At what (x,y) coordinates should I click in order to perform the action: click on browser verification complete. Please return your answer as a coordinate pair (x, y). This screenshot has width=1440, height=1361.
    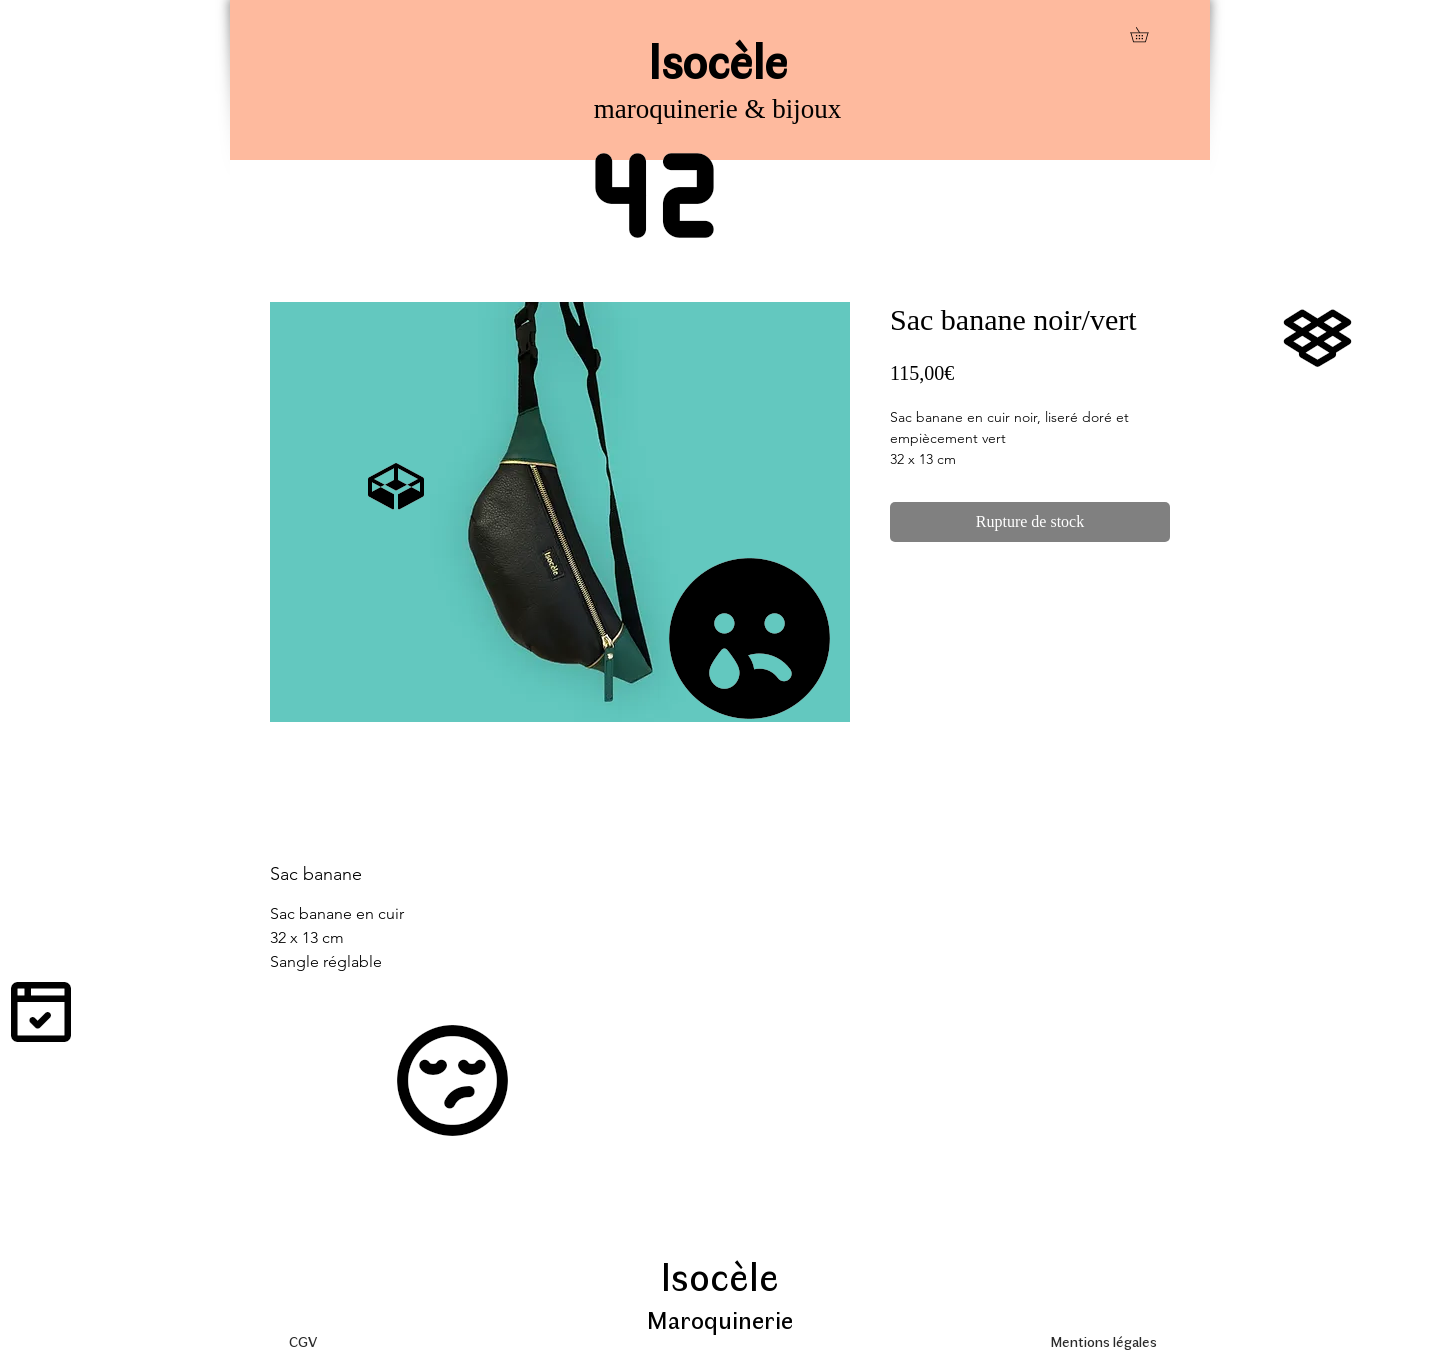
    Looking at the image, I should click on (41, 1012).